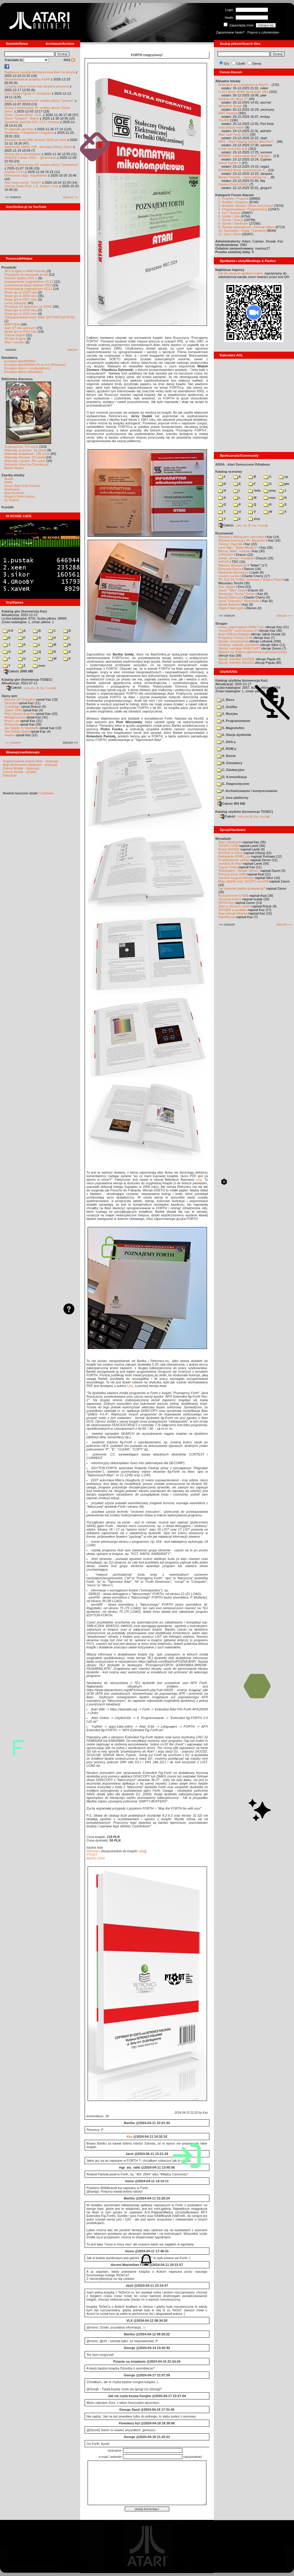 This screenshot has width=294, height=2576. What do you see at coordinates (69, 1309) in the screenshot?
I see `access help or support information` at bounding box center [69, 1309].